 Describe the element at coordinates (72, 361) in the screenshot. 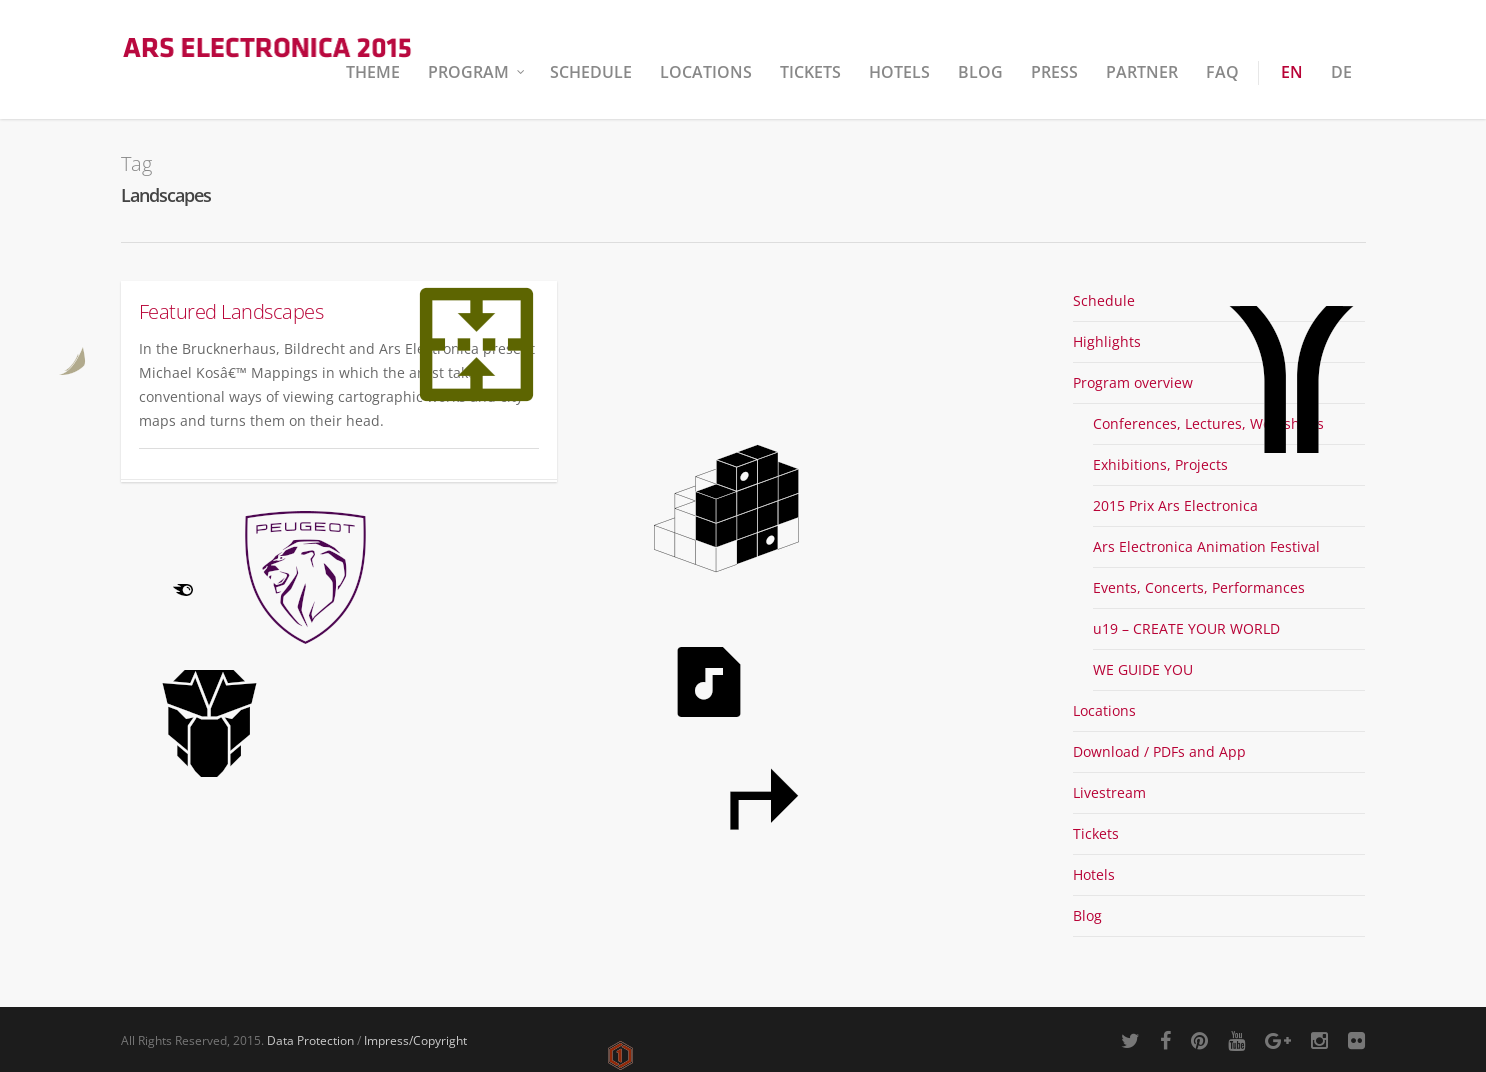

I see `spinnaker continuous delivery platform logo` at that location.